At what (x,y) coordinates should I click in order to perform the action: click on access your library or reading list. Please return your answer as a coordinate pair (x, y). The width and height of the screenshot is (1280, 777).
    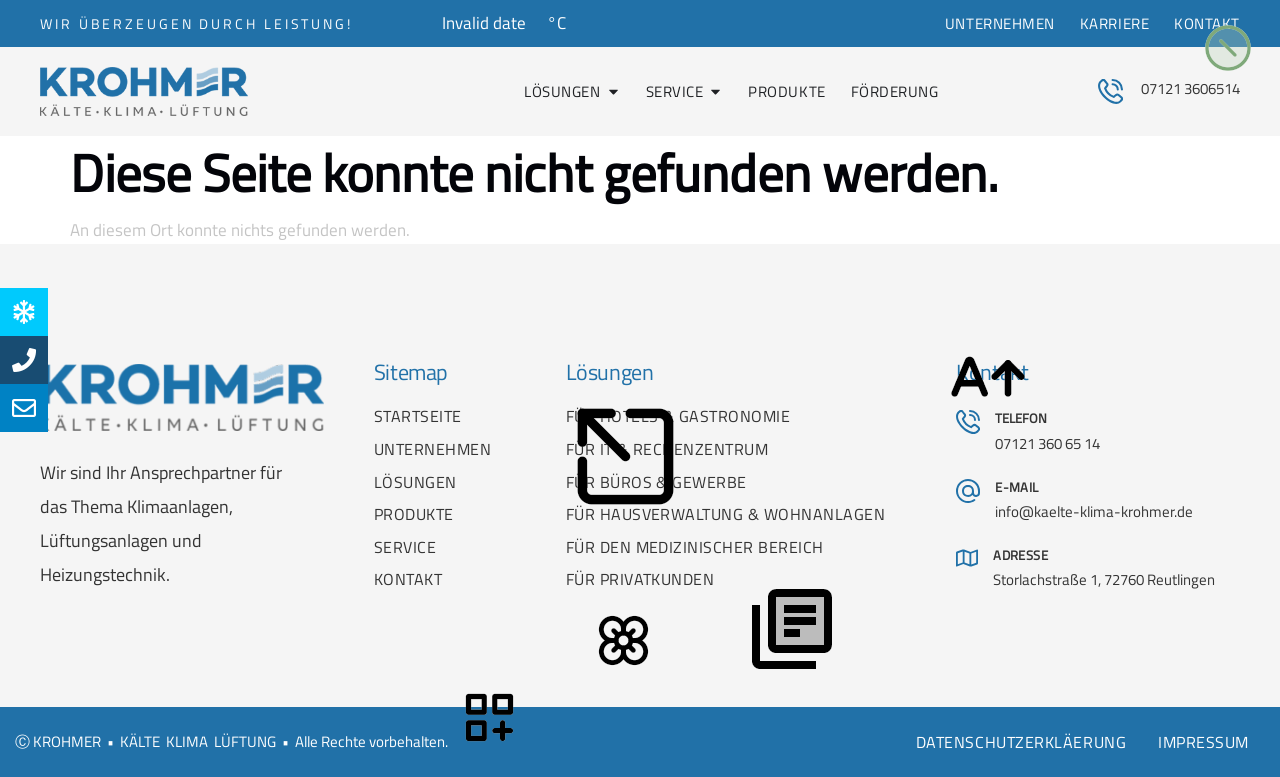
    Looking at the image, I should click on (792, 629).